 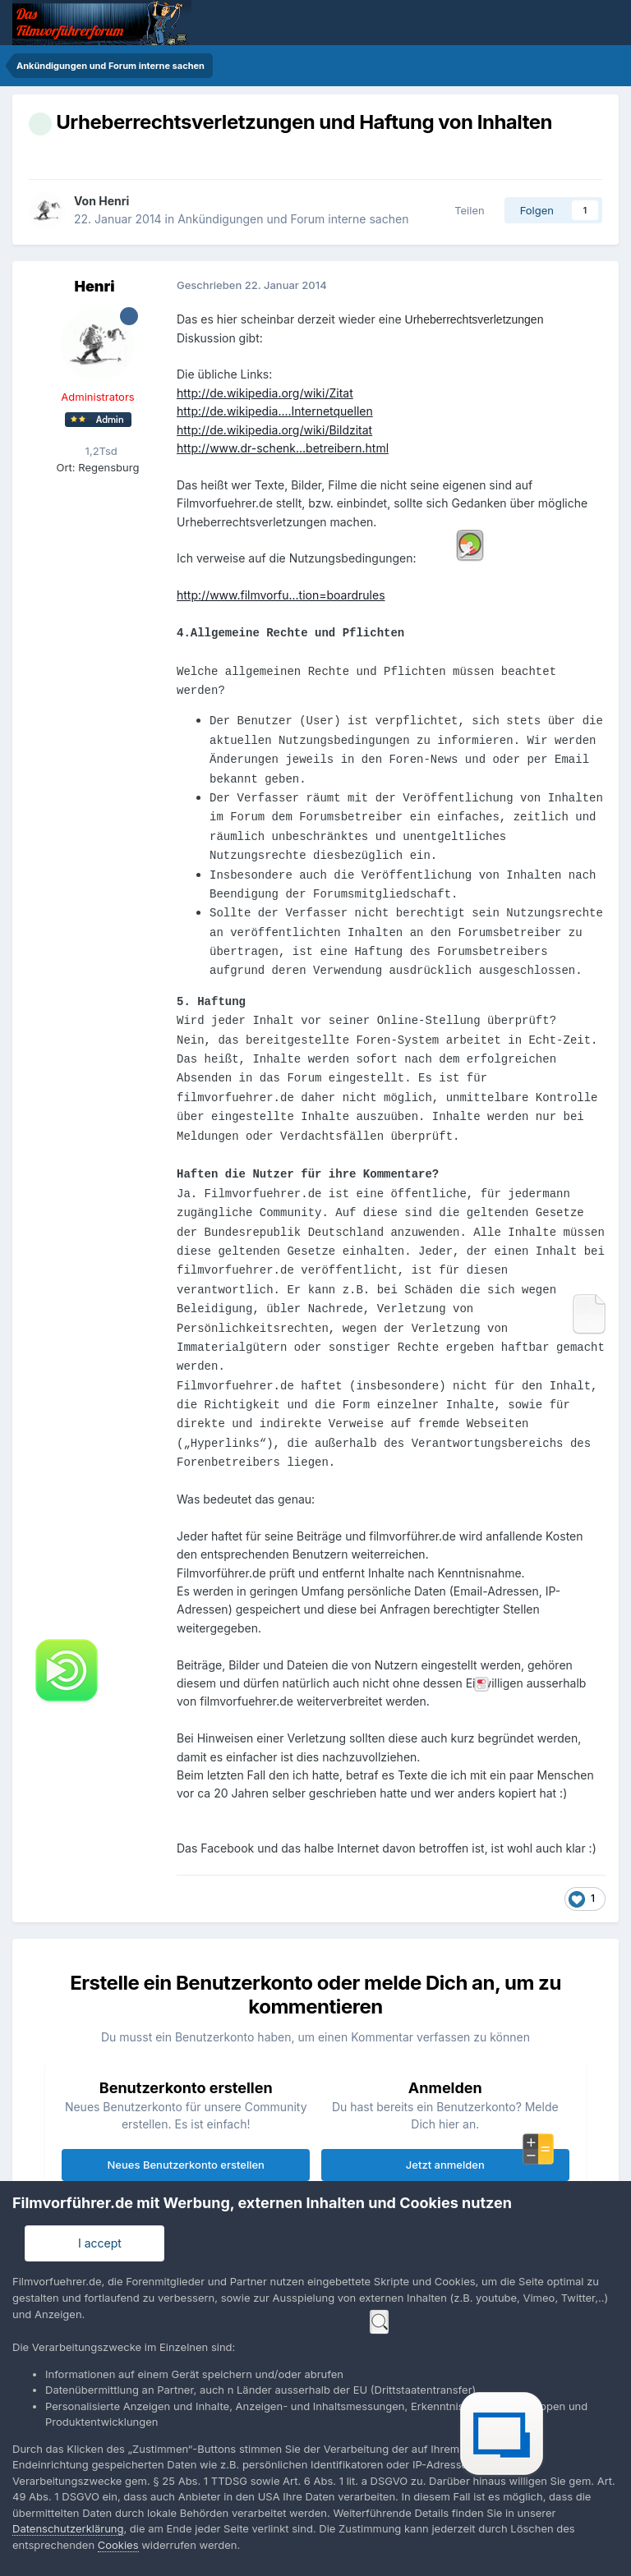 I want to click on open the calculator app, so click(x=538, y=2149).